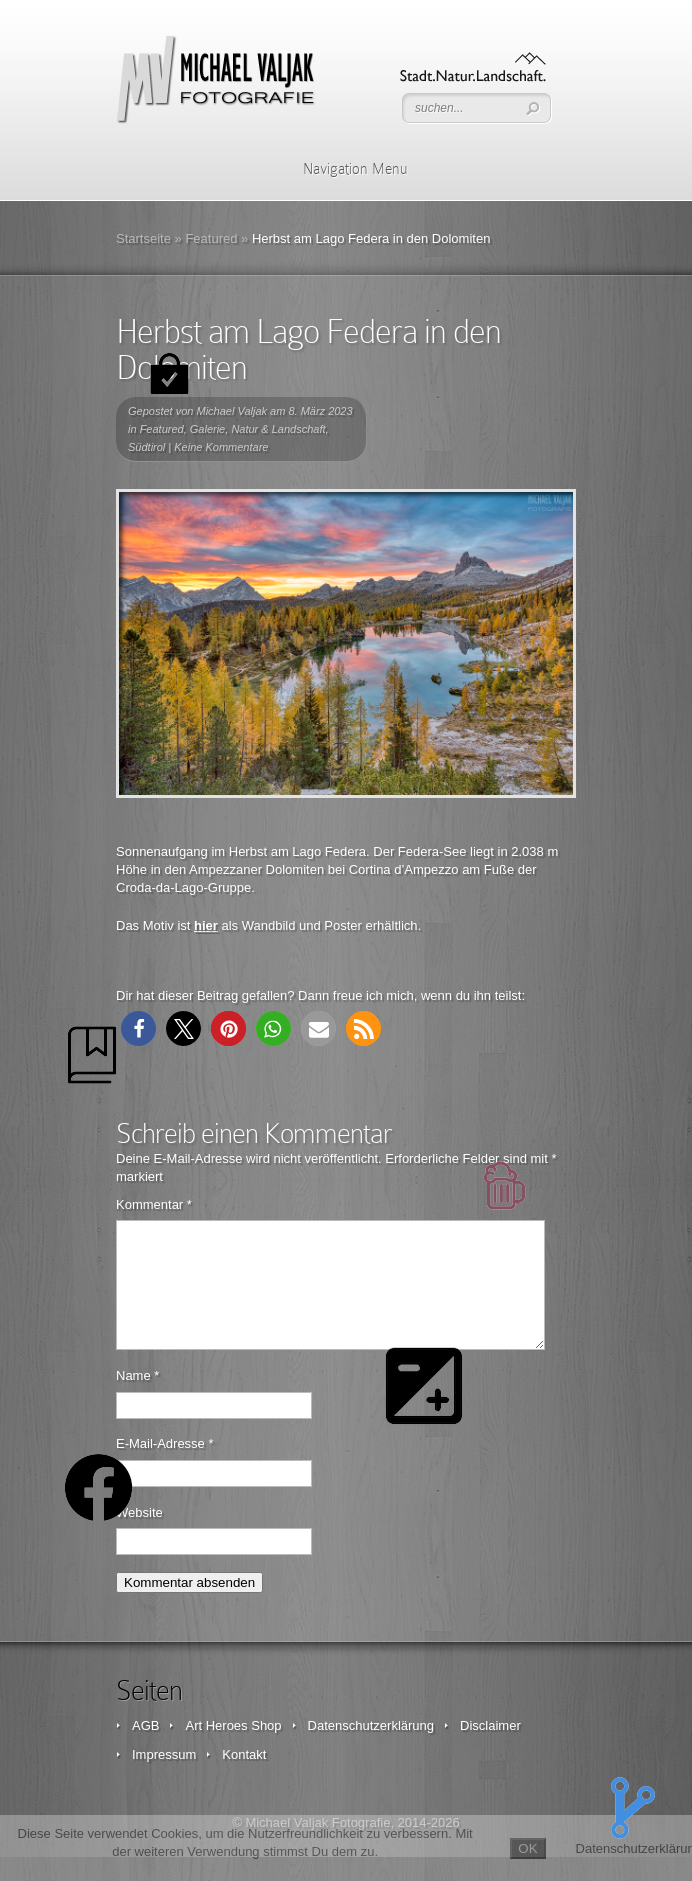  Describe the element at coordinates (92, 1055) in the screenshot. I see `access your bookmarked reading material` at that location.